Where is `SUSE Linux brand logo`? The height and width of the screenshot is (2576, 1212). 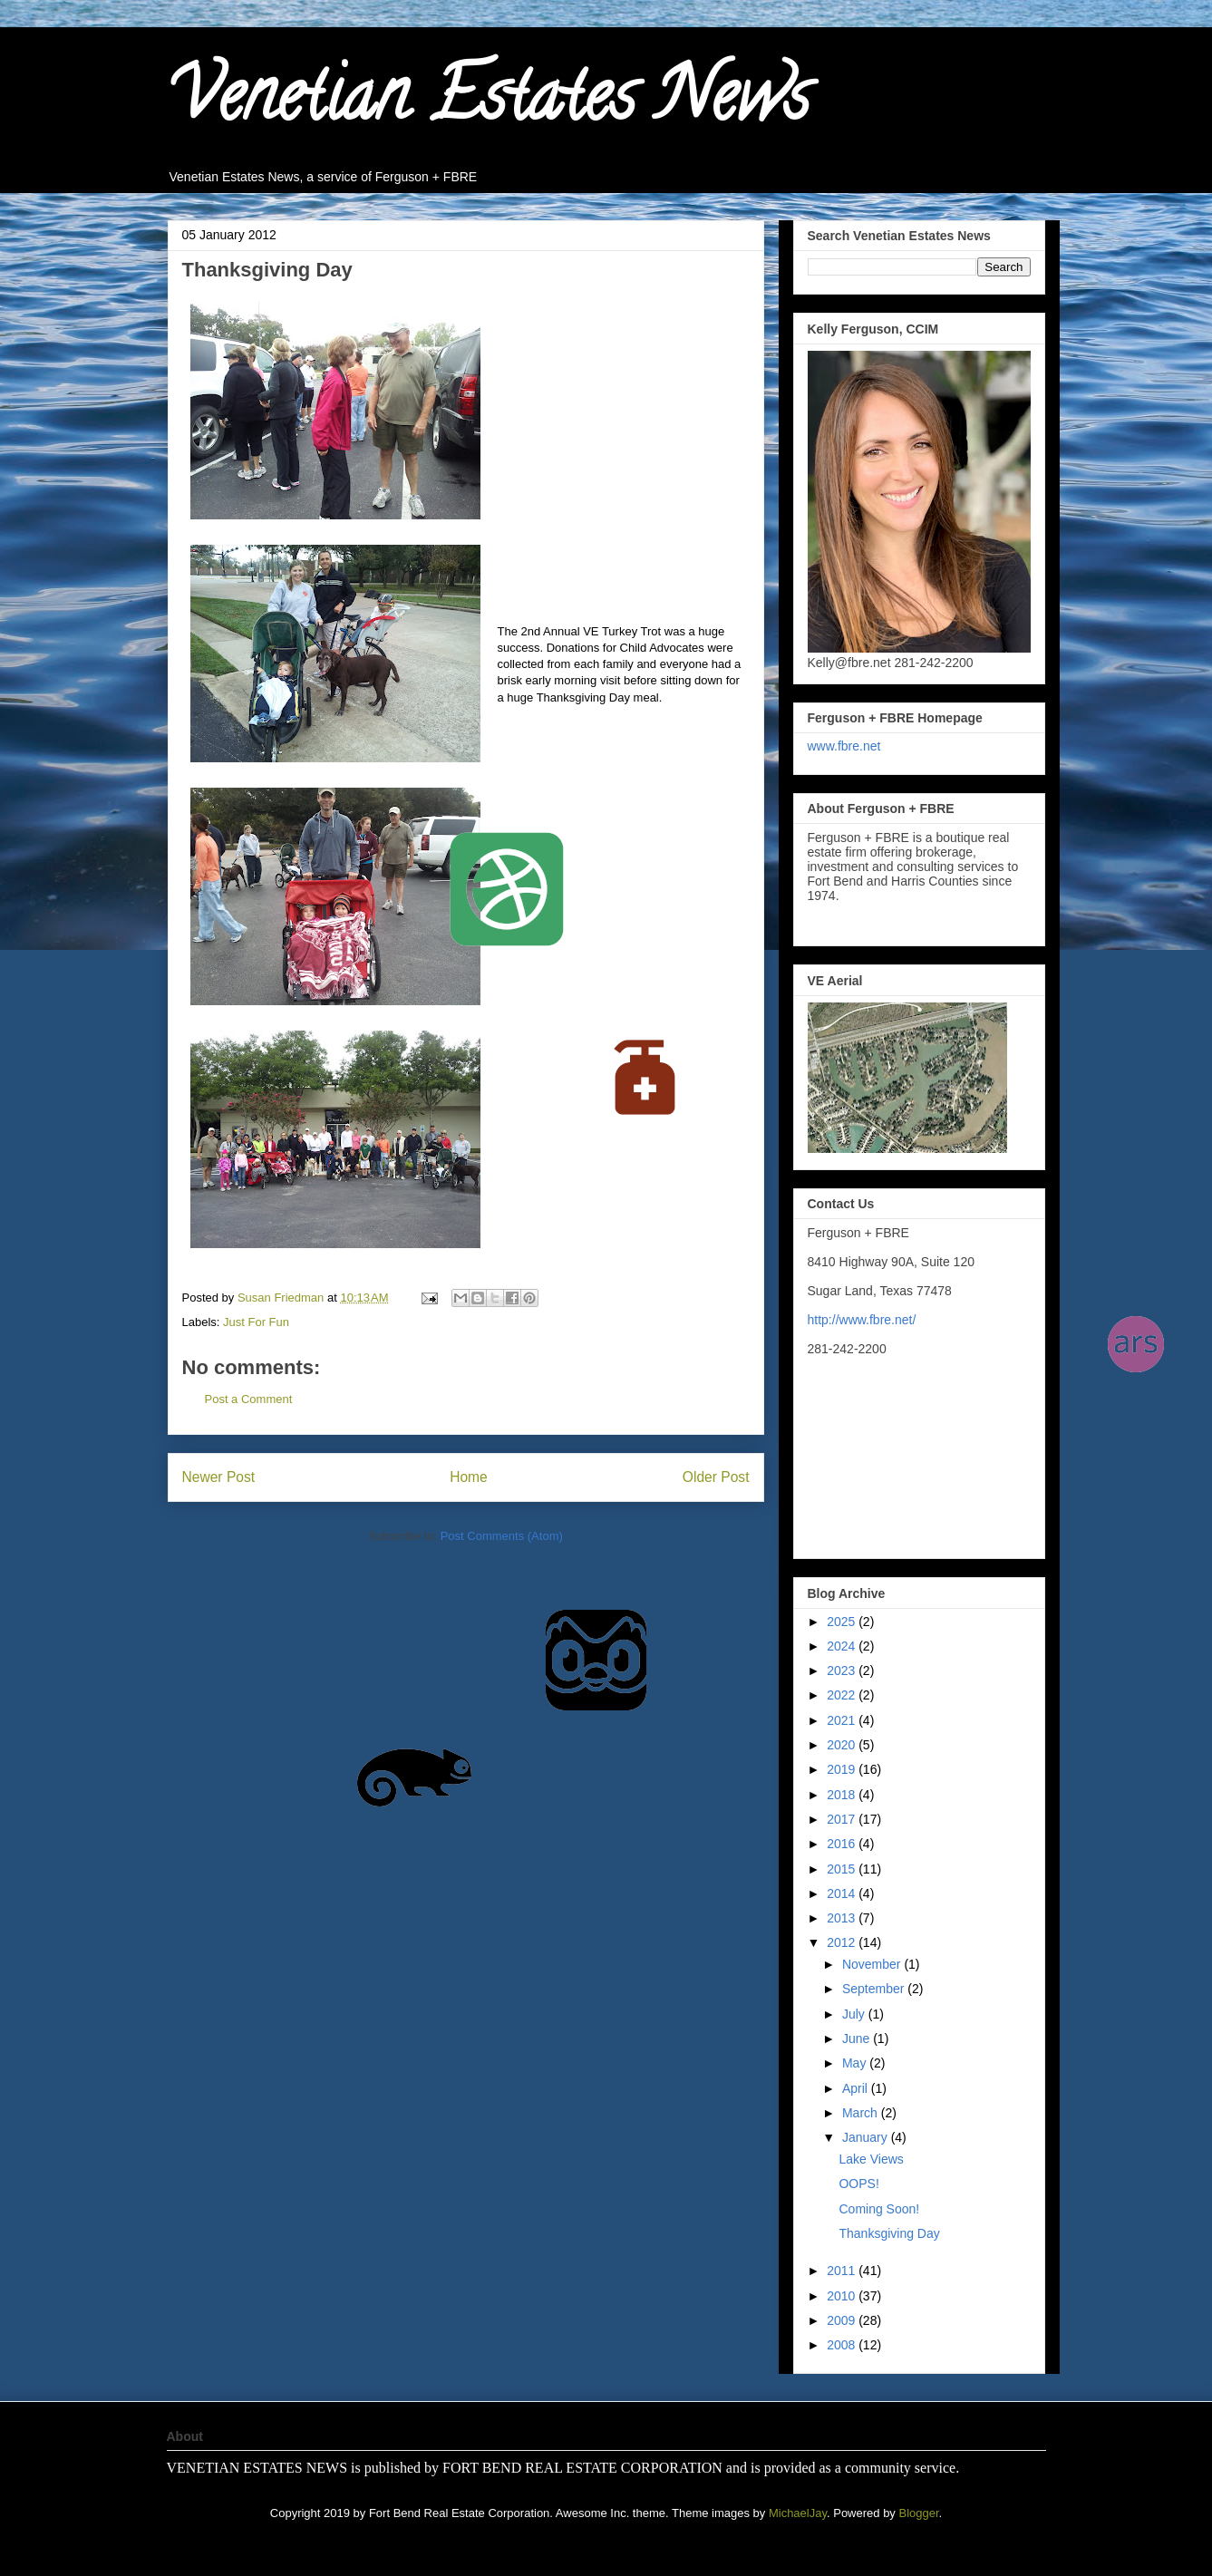
SUSE Linux brand logo is located at coordinates (414, 1777).